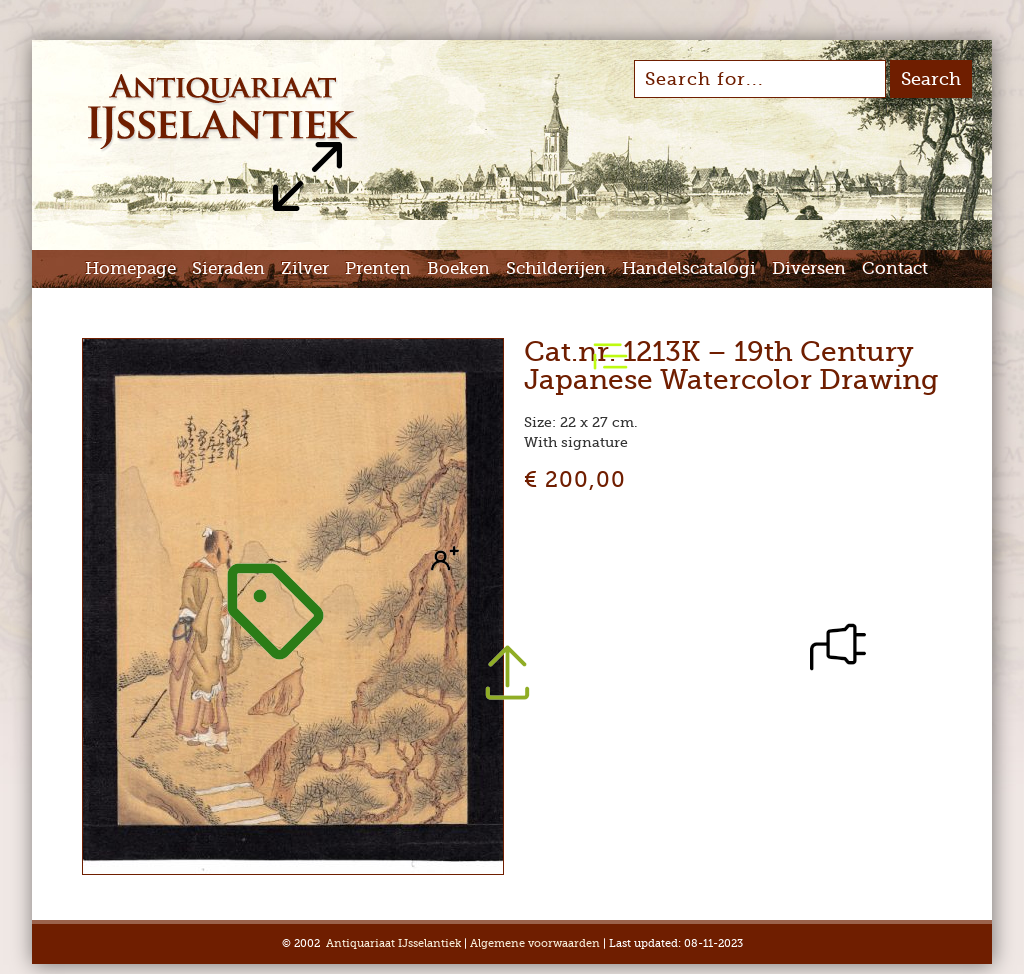  What do you see at coordinates (445, 560) in the screenshot?
I see `add a new contact or friend` at bounding box center [445, 560].